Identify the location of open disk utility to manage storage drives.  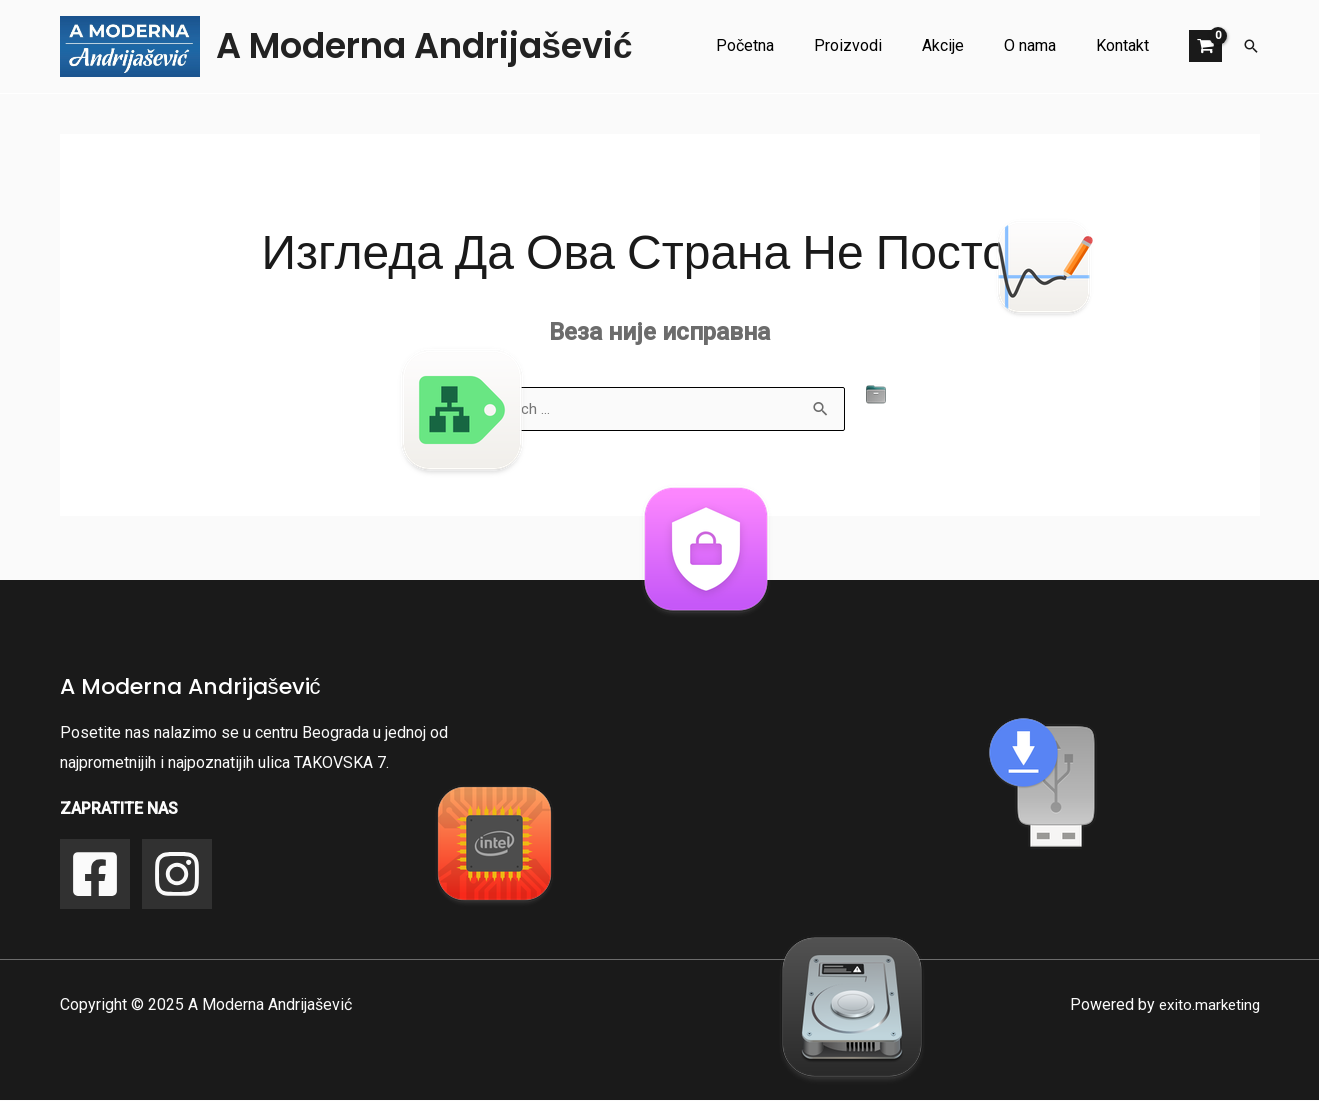
(852, 1007).